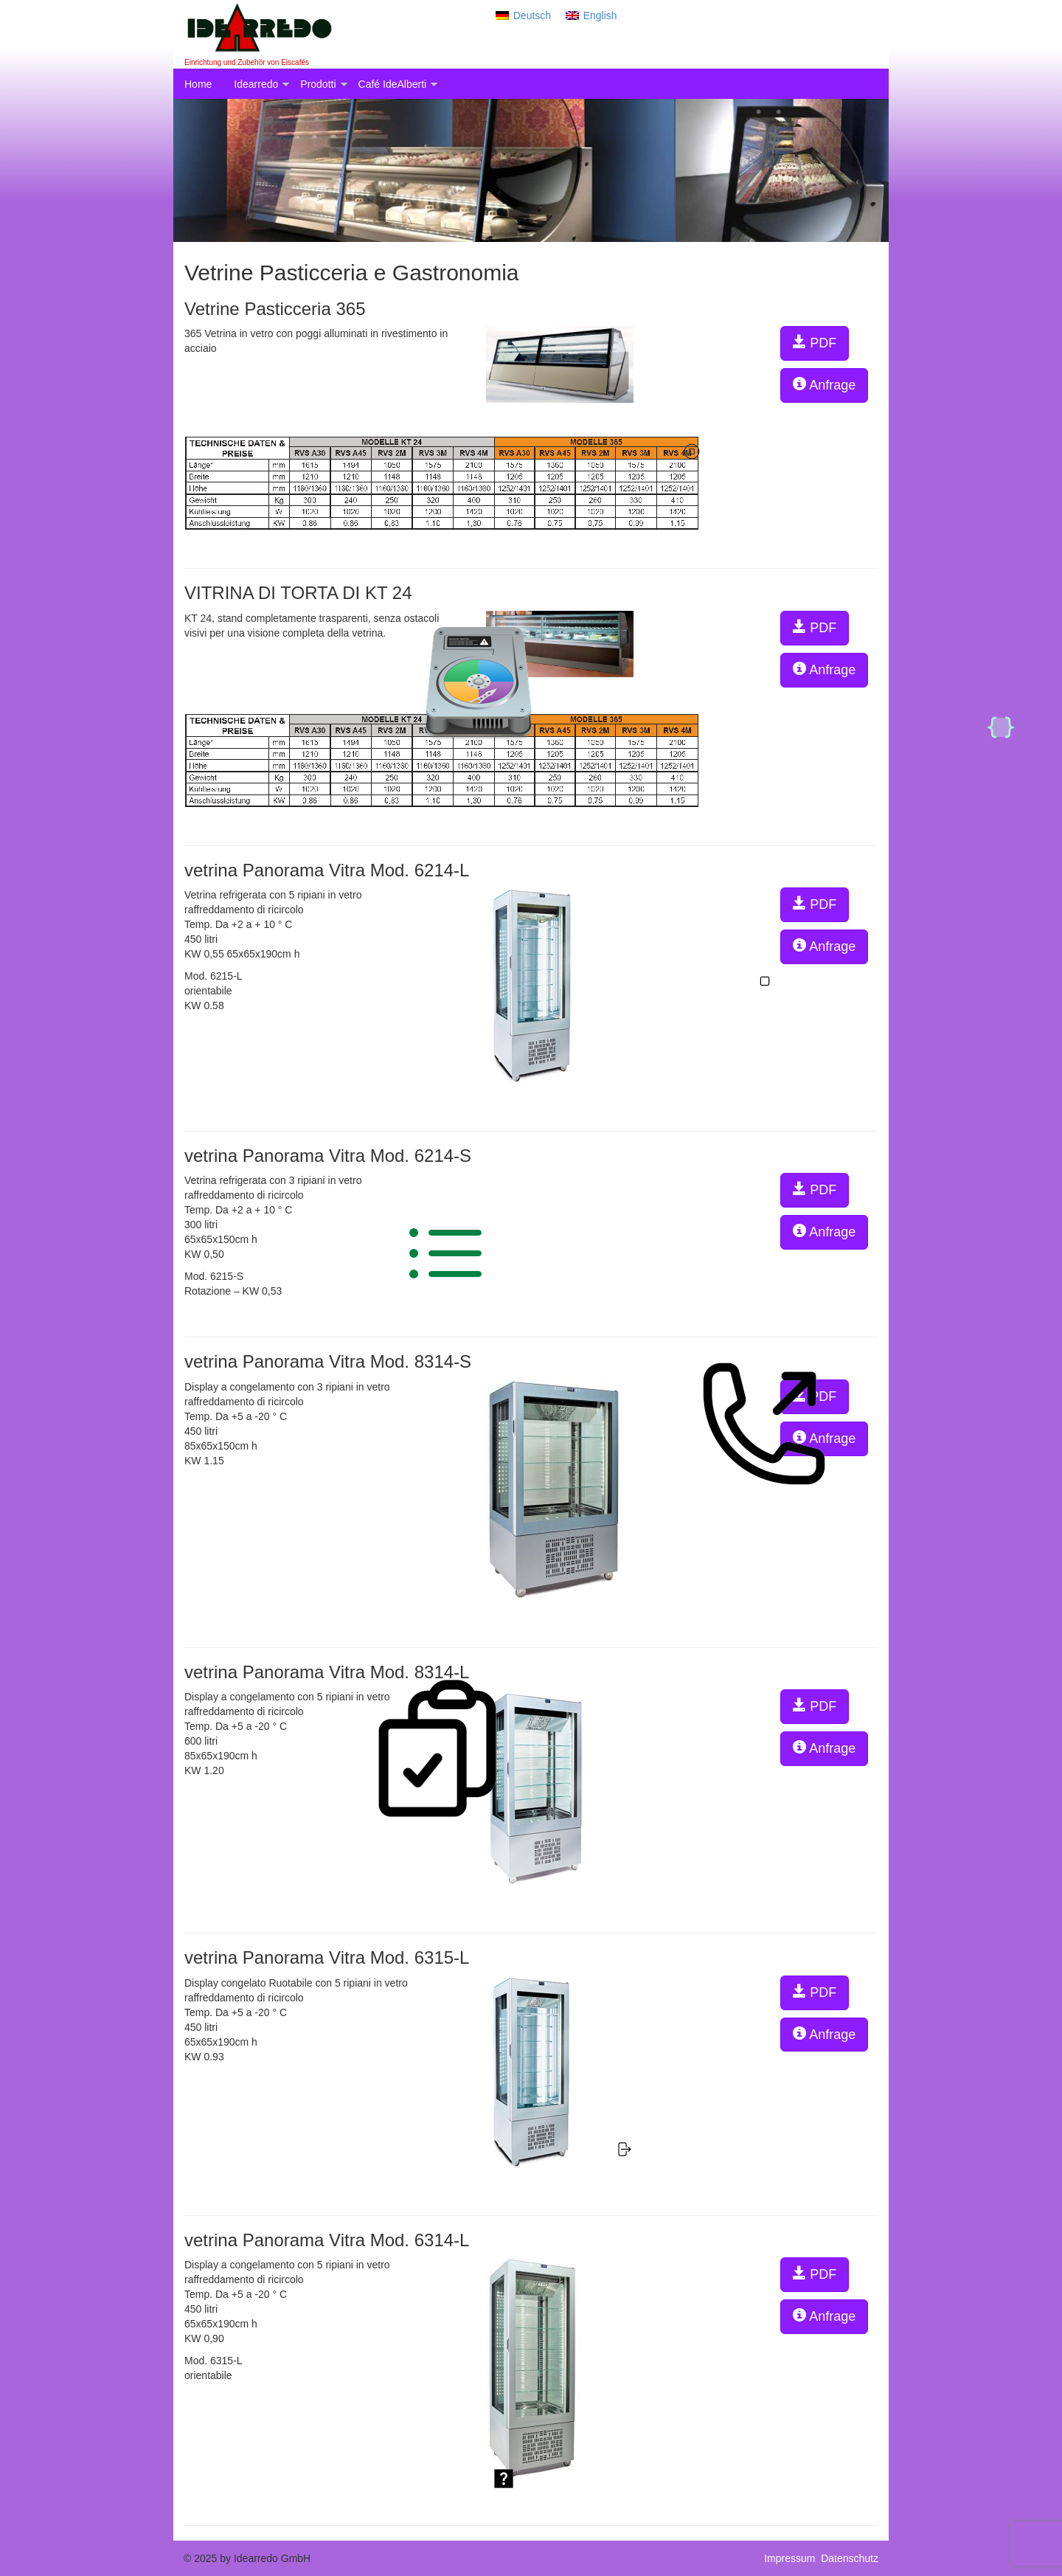 The image size is (1062, 2576). I want to click on mark task or document as complete, so click(437, 1748).